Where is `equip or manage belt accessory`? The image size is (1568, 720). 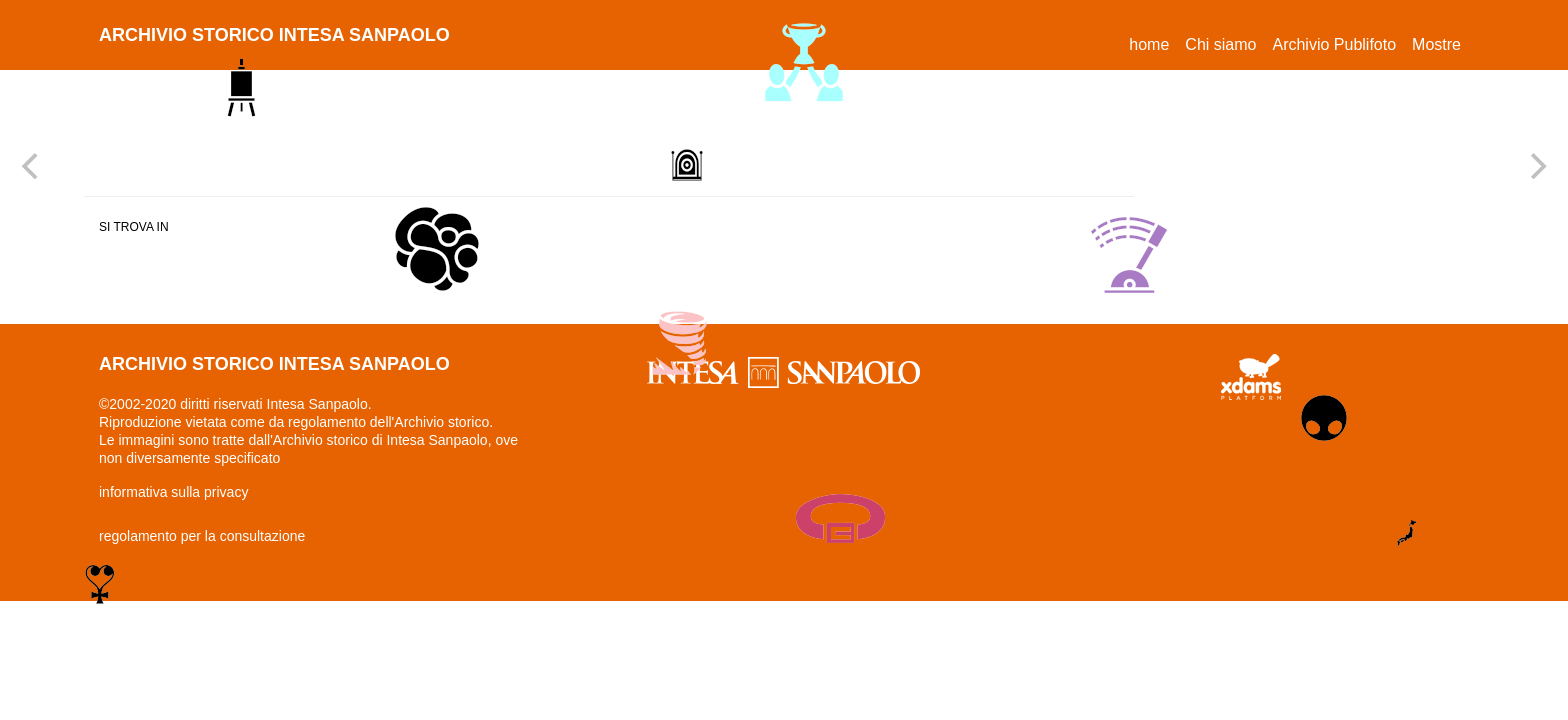 equip or manage belt accessory is located at coordinates (840, 518).